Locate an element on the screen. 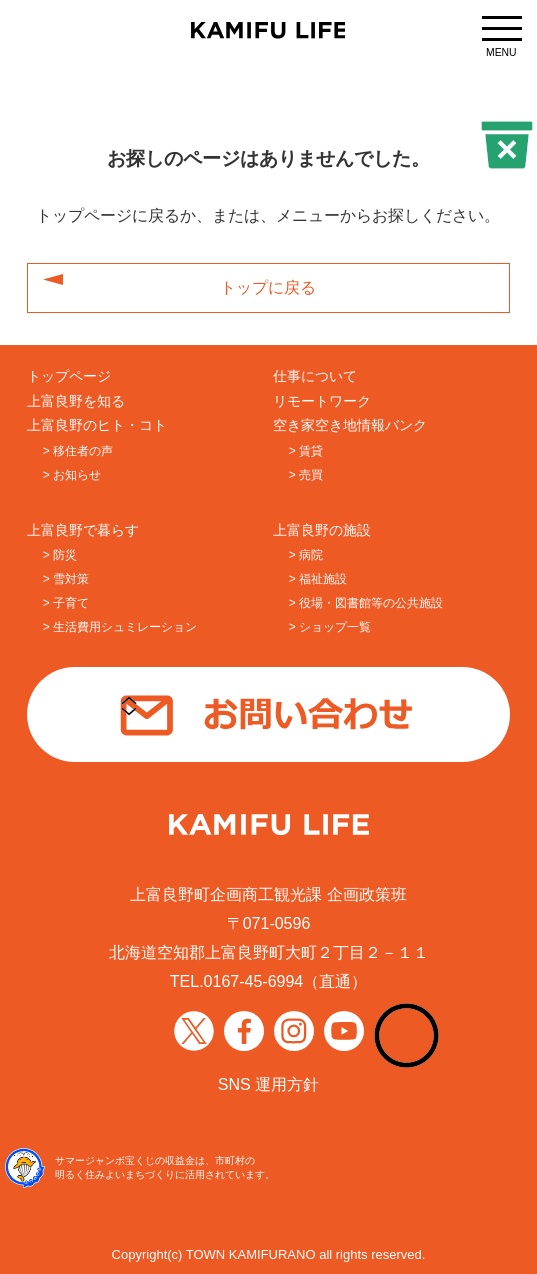 This screenshot has width=537, height=1274. expand or collapse a dropdown menu is located at coordinates (129, 706).